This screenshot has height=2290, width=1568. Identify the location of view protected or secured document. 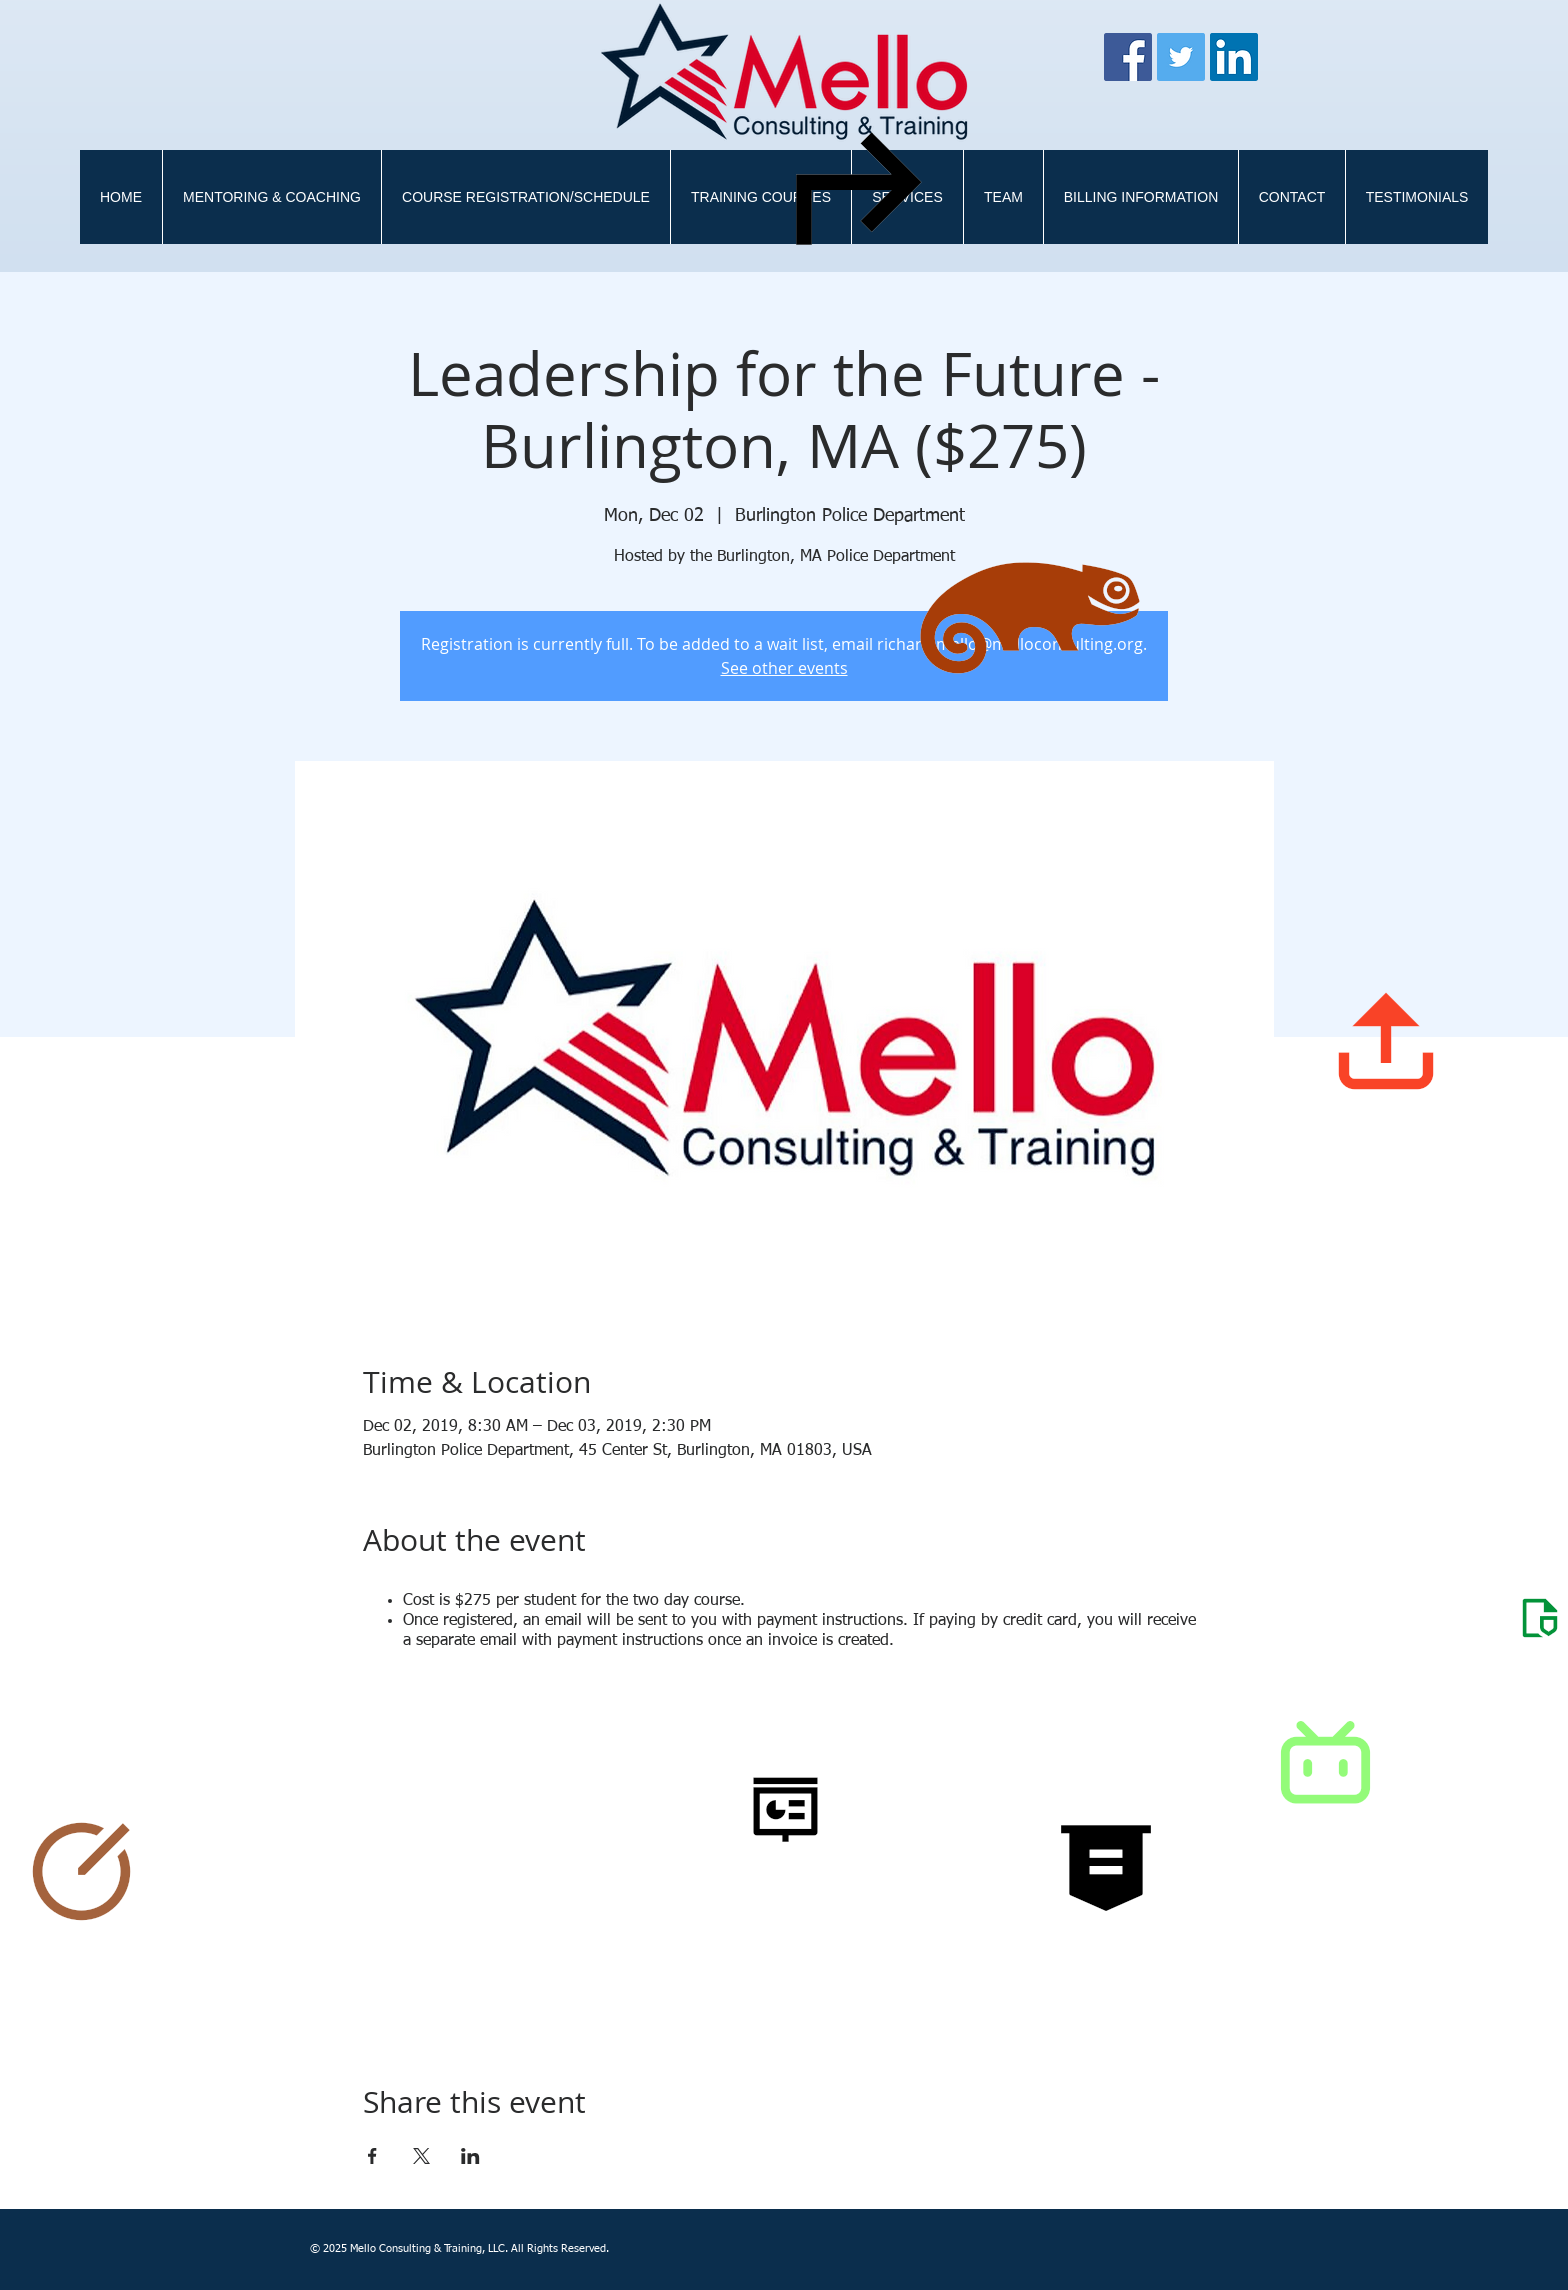
(1540, 1618).